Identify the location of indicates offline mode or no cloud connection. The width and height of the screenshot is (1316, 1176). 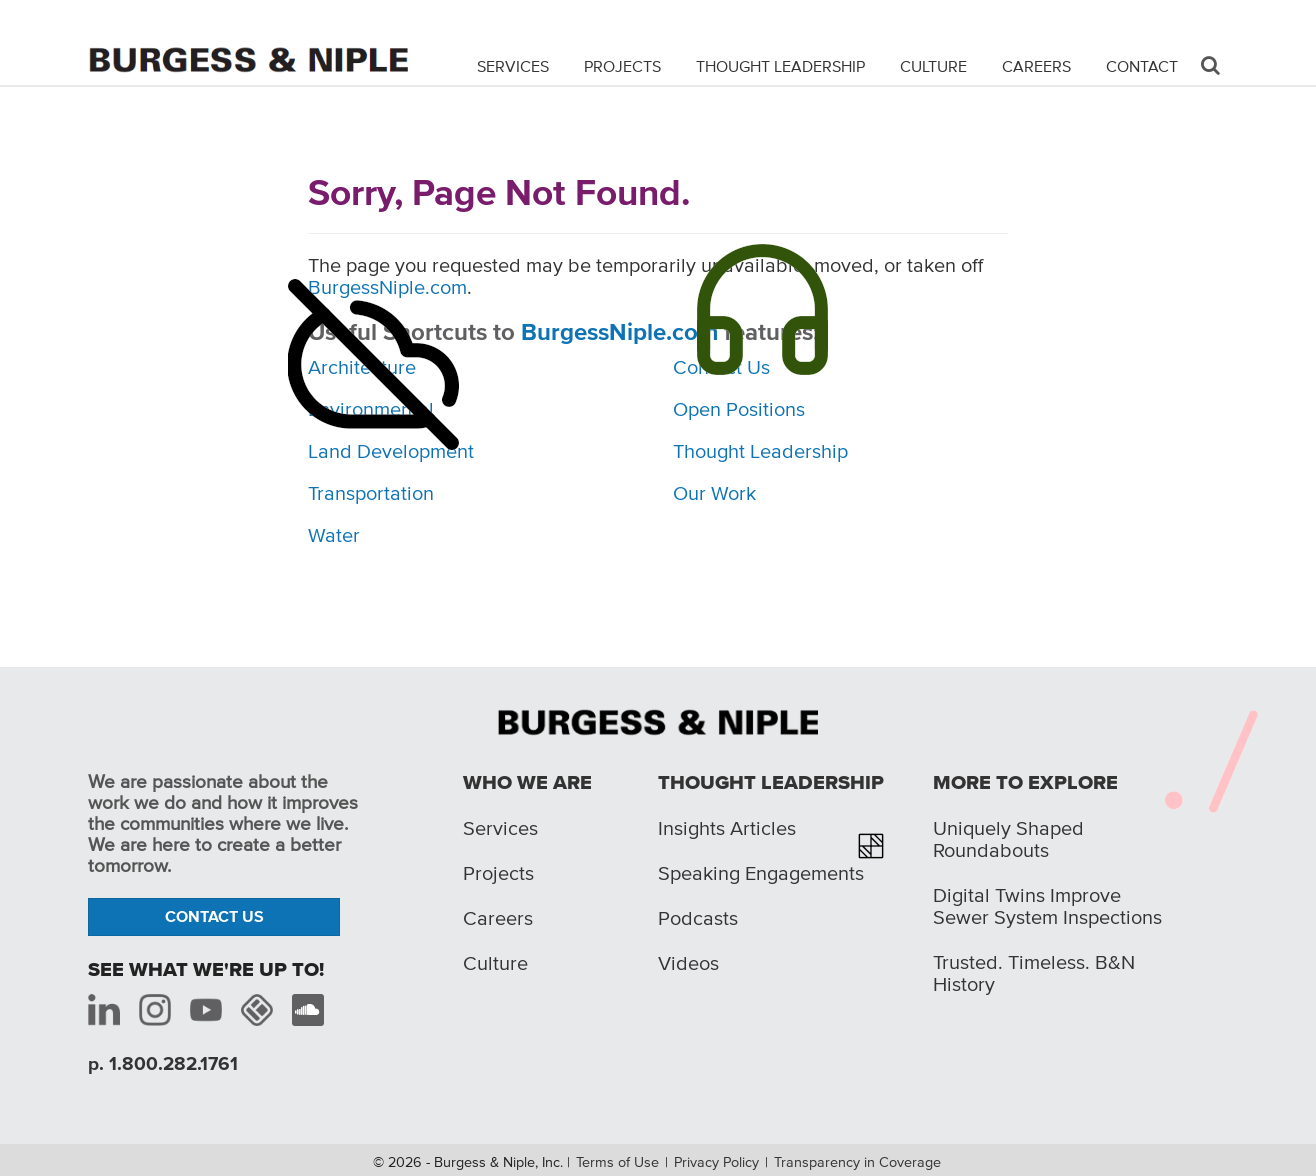
(373, 364).